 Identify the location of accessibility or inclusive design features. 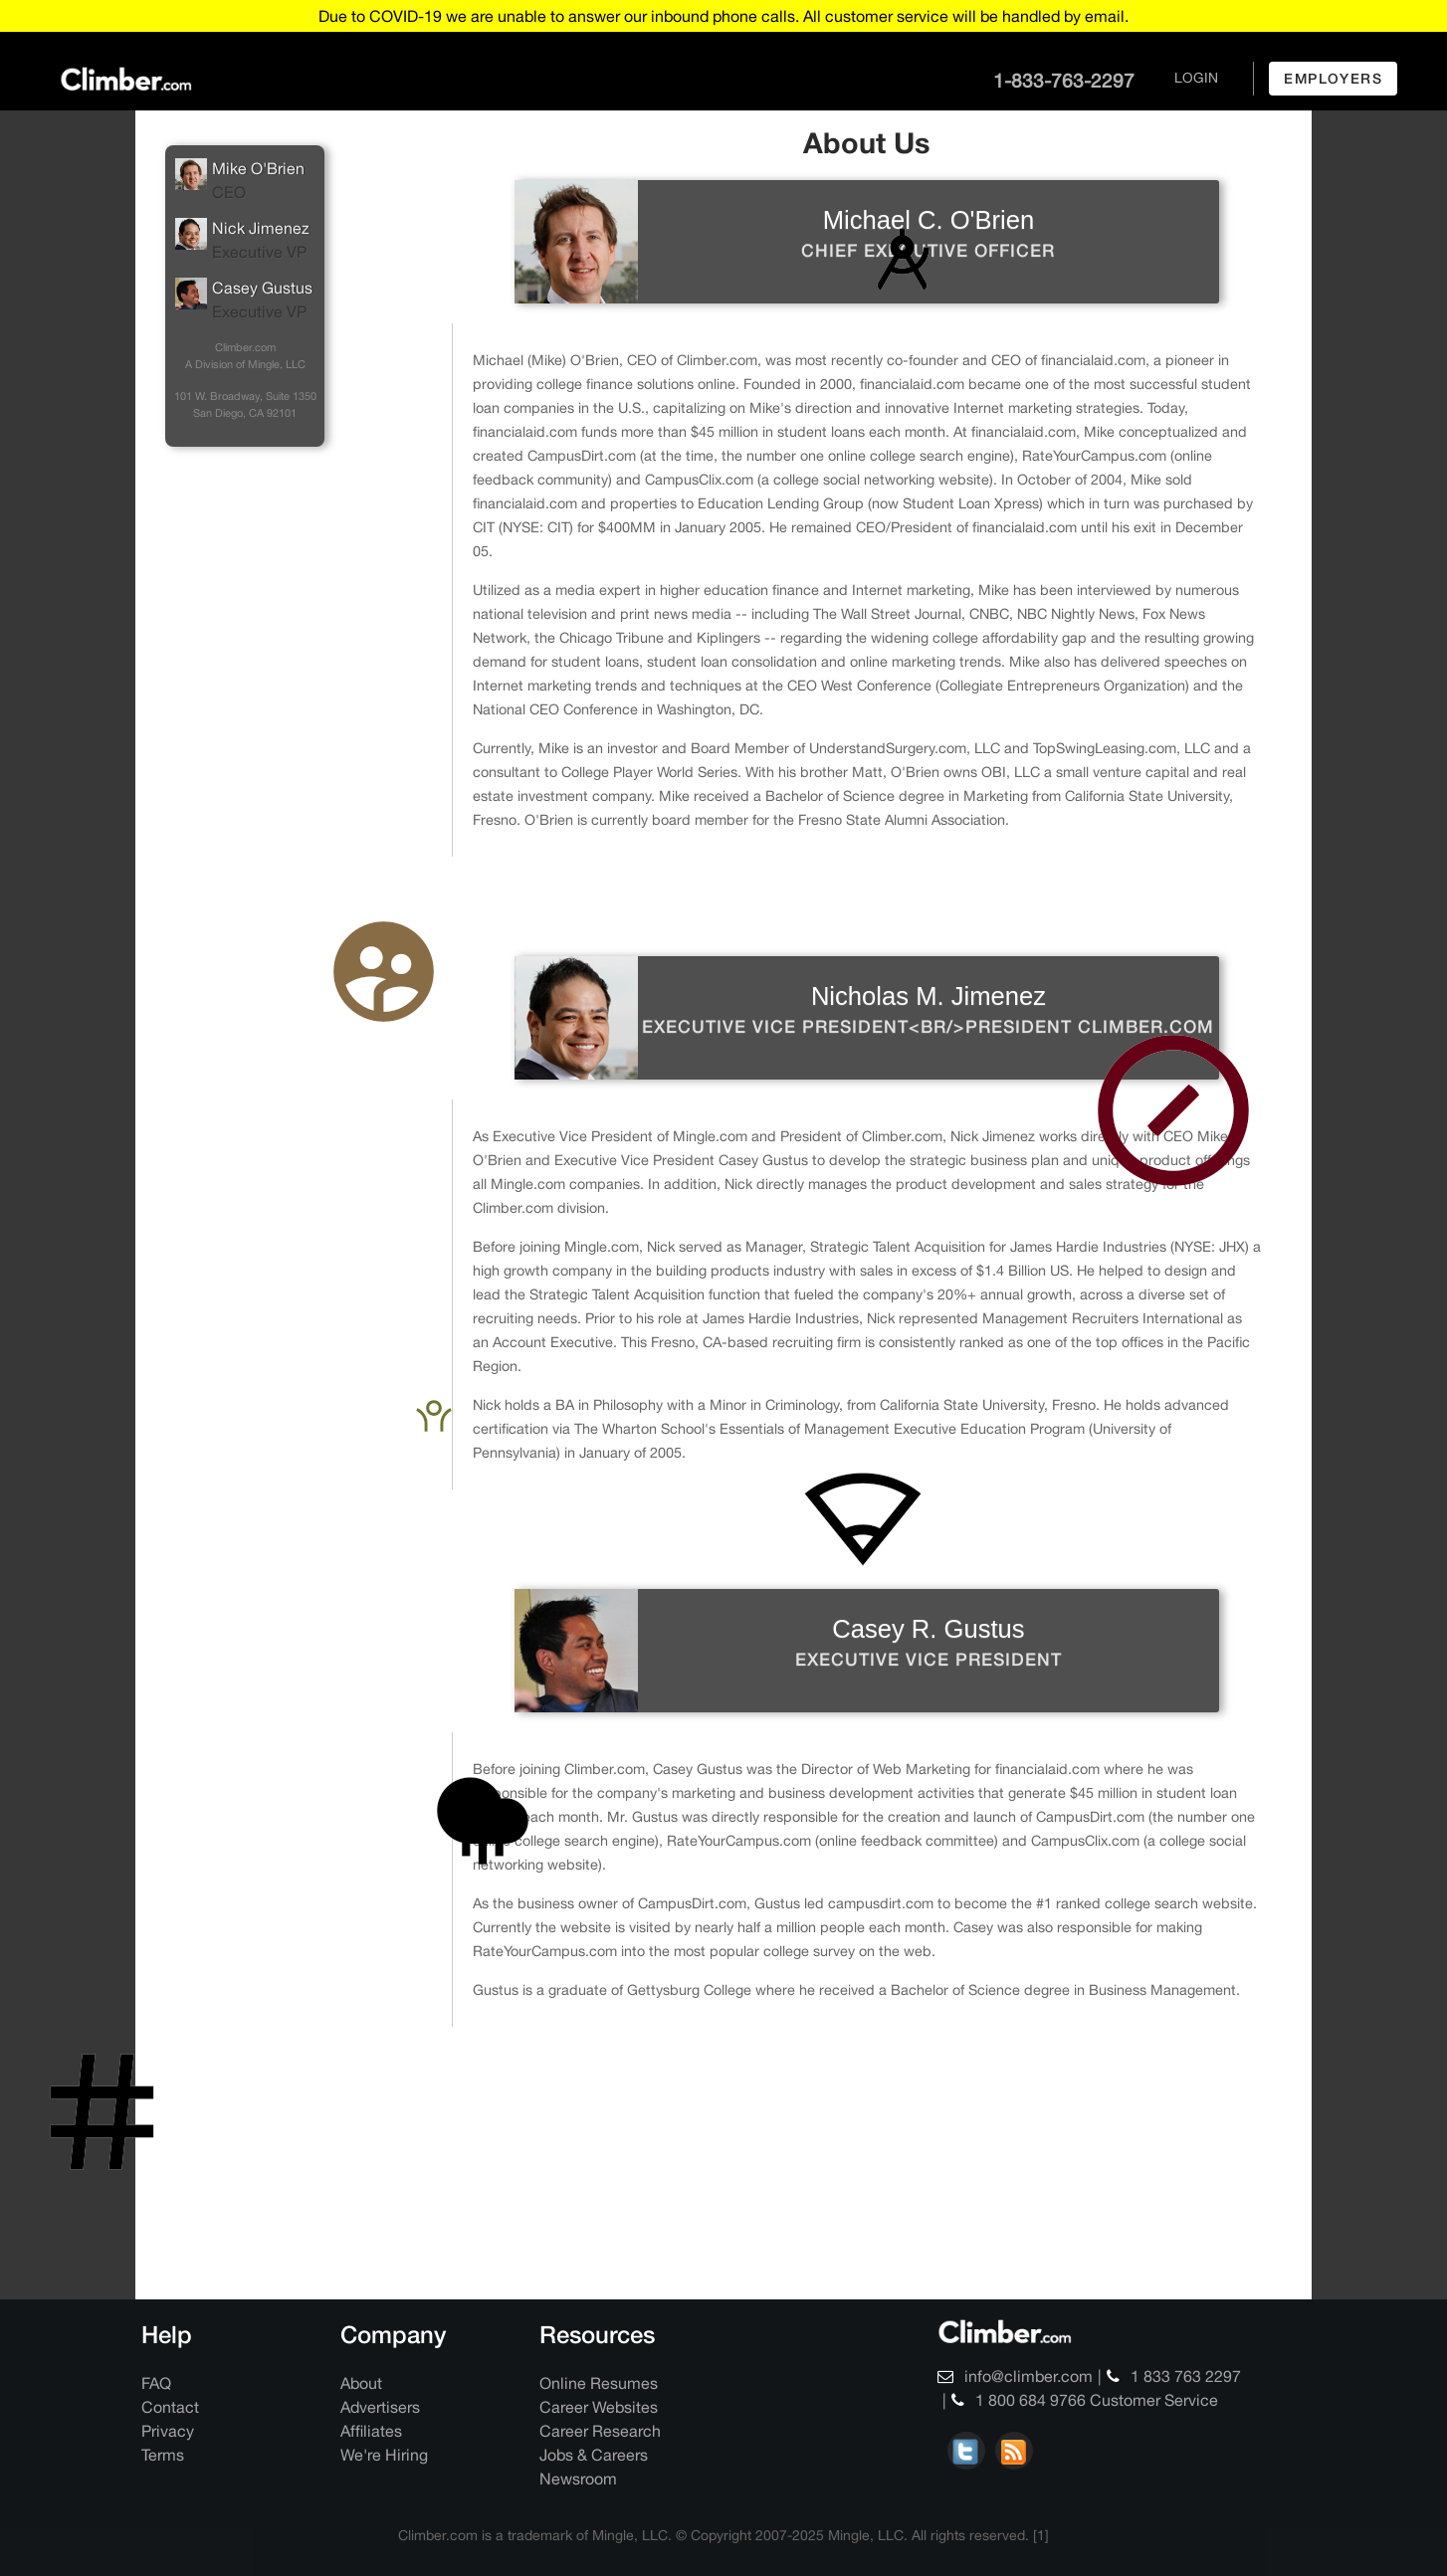
(434, 1416).